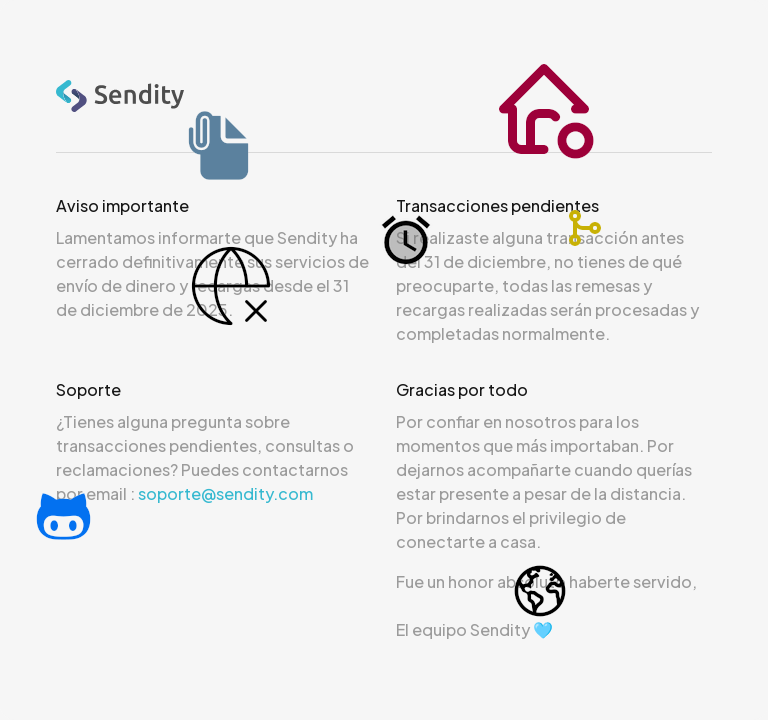 The width and height of the screenshot is (768, 720). What do you see at coordinates (63, 516) in the screenshot?
I see `view GitHub profile or repository` at bounding box center [63, 516].